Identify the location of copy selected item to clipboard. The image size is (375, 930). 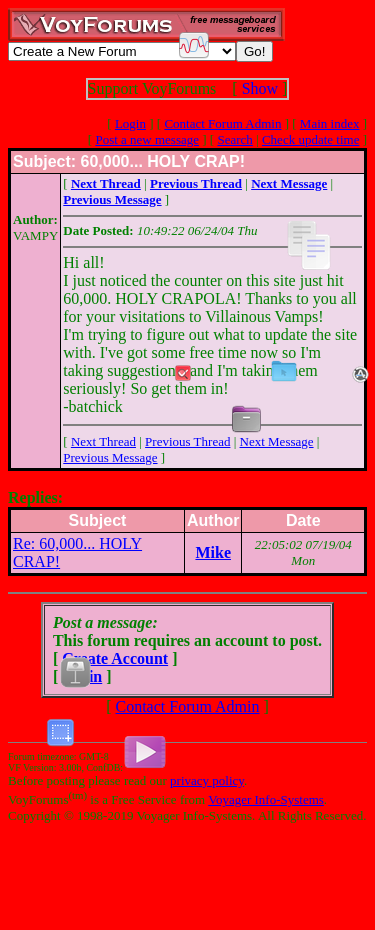
(309, 245).